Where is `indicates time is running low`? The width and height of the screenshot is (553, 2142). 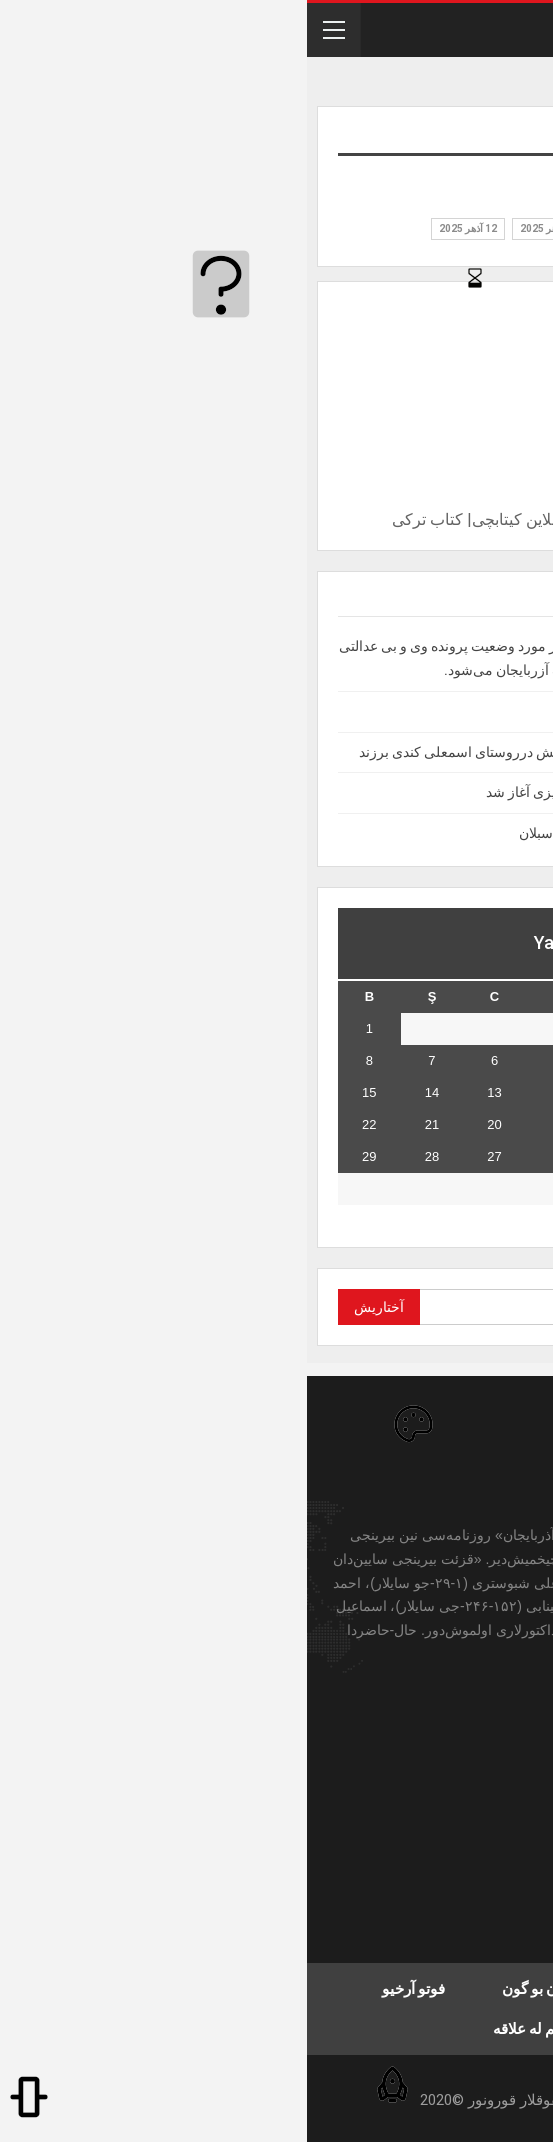
indicates time is running low is located at coordinates (475, 278).